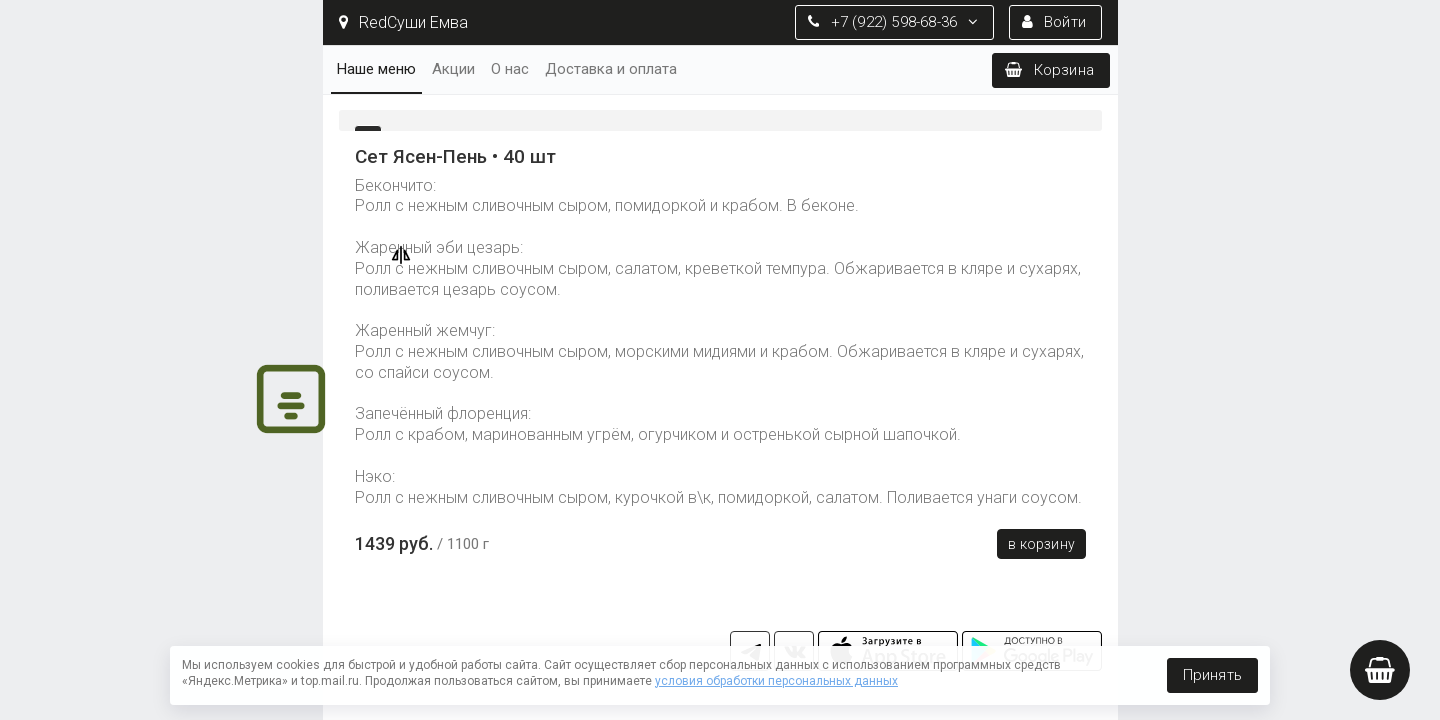 The width and height of the screenshot is (1440, 720). Describe the element at coordinates (291, 399) in the screenshot. I see `align content to bottom center of container` at that location.